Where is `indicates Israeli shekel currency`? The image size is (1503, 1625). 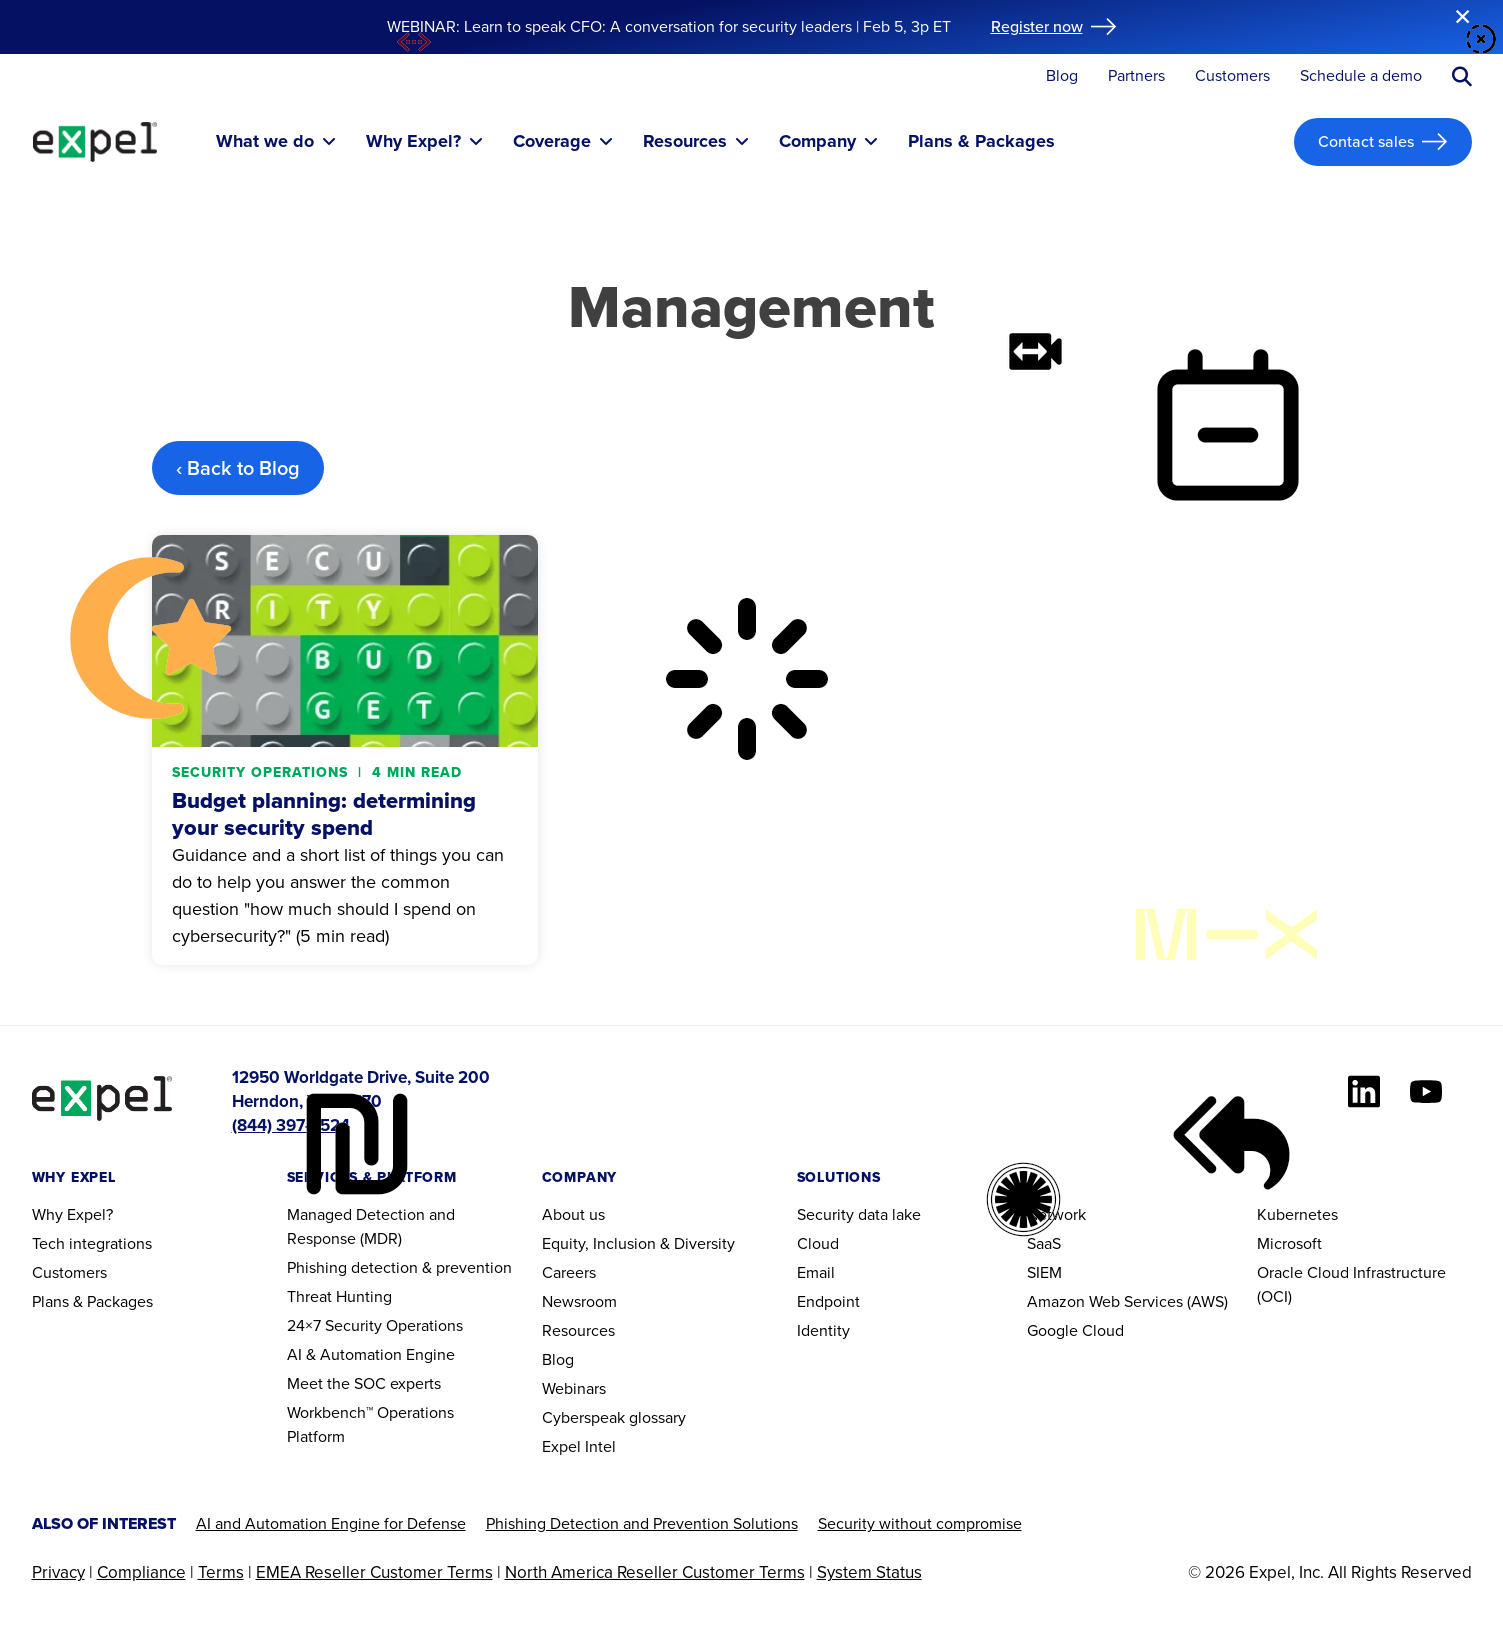
indicates Israeli shekel currency is located at coordinates (357, 1144).